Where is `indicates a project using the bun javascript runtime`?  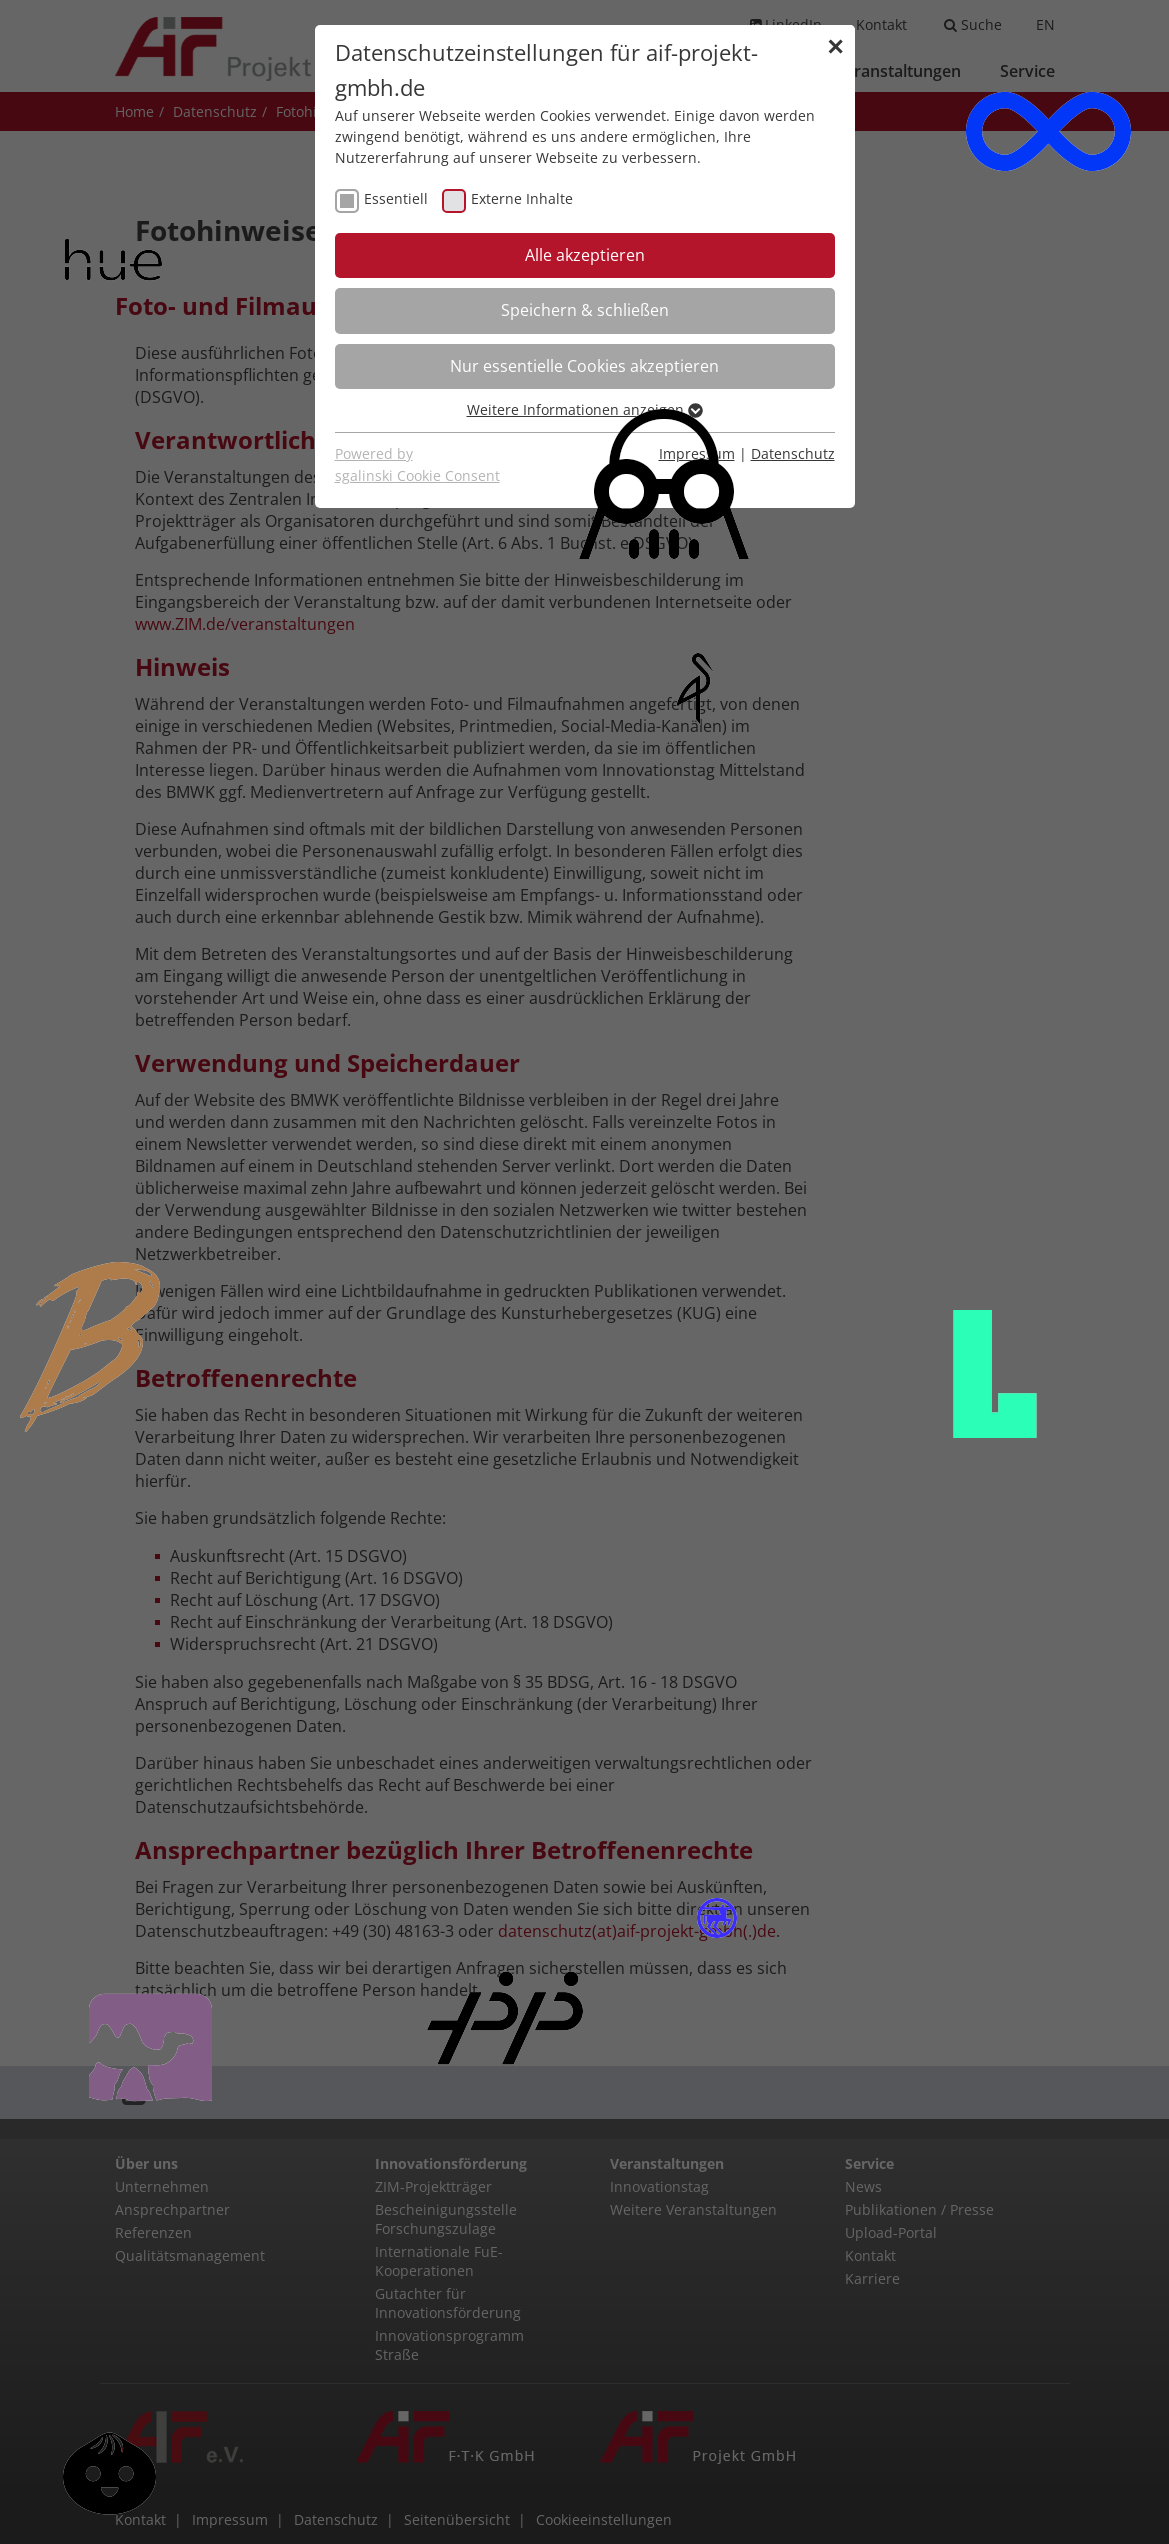 indicates a project using the bun javascript runtime is located at coordinates (109, 2473).